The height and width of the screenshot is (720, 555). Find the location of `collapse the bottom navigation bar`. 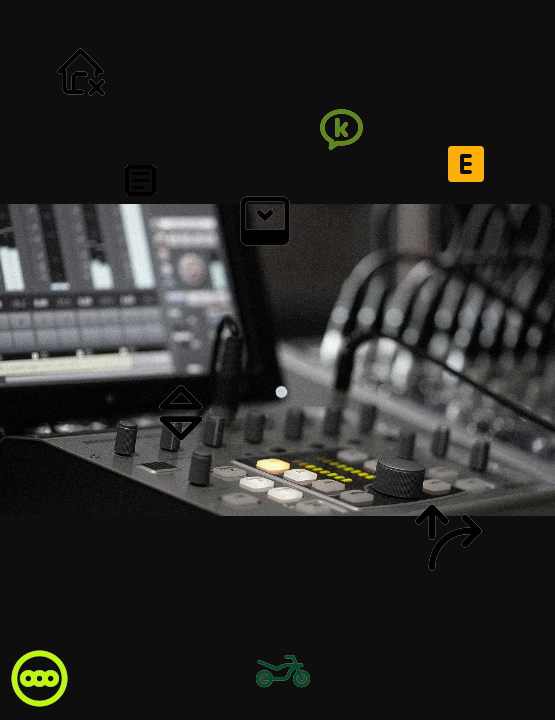

collapse the bottom navigation bar is located at coordinates (265, 221).